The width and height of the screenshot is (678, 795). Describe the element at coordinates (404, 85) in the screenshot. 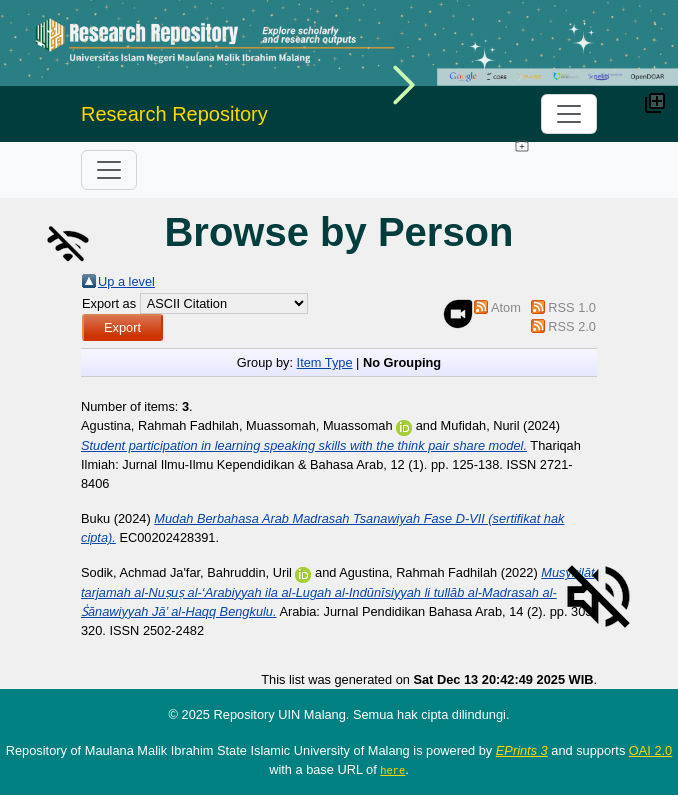

I see `navigate to the next item or page` at that location.